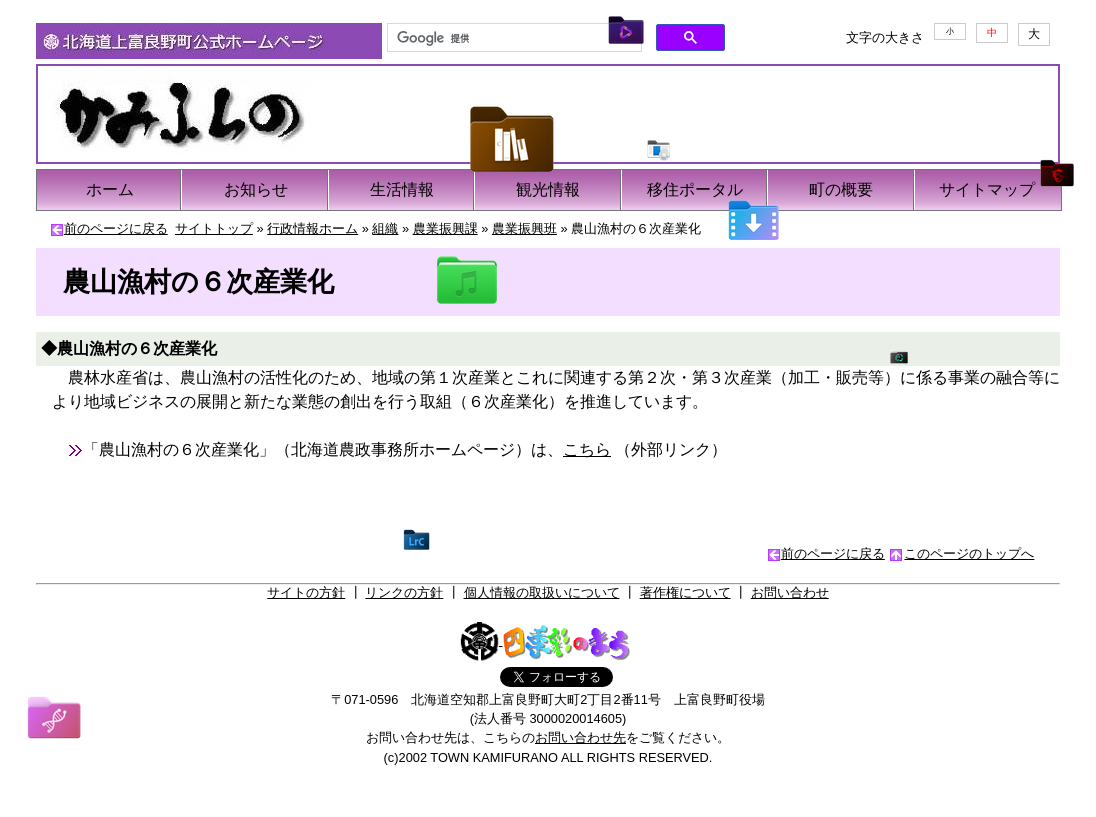 This screenshot has width=1096, height=817. I want to click on open CLion project folder, so click(899, 357).